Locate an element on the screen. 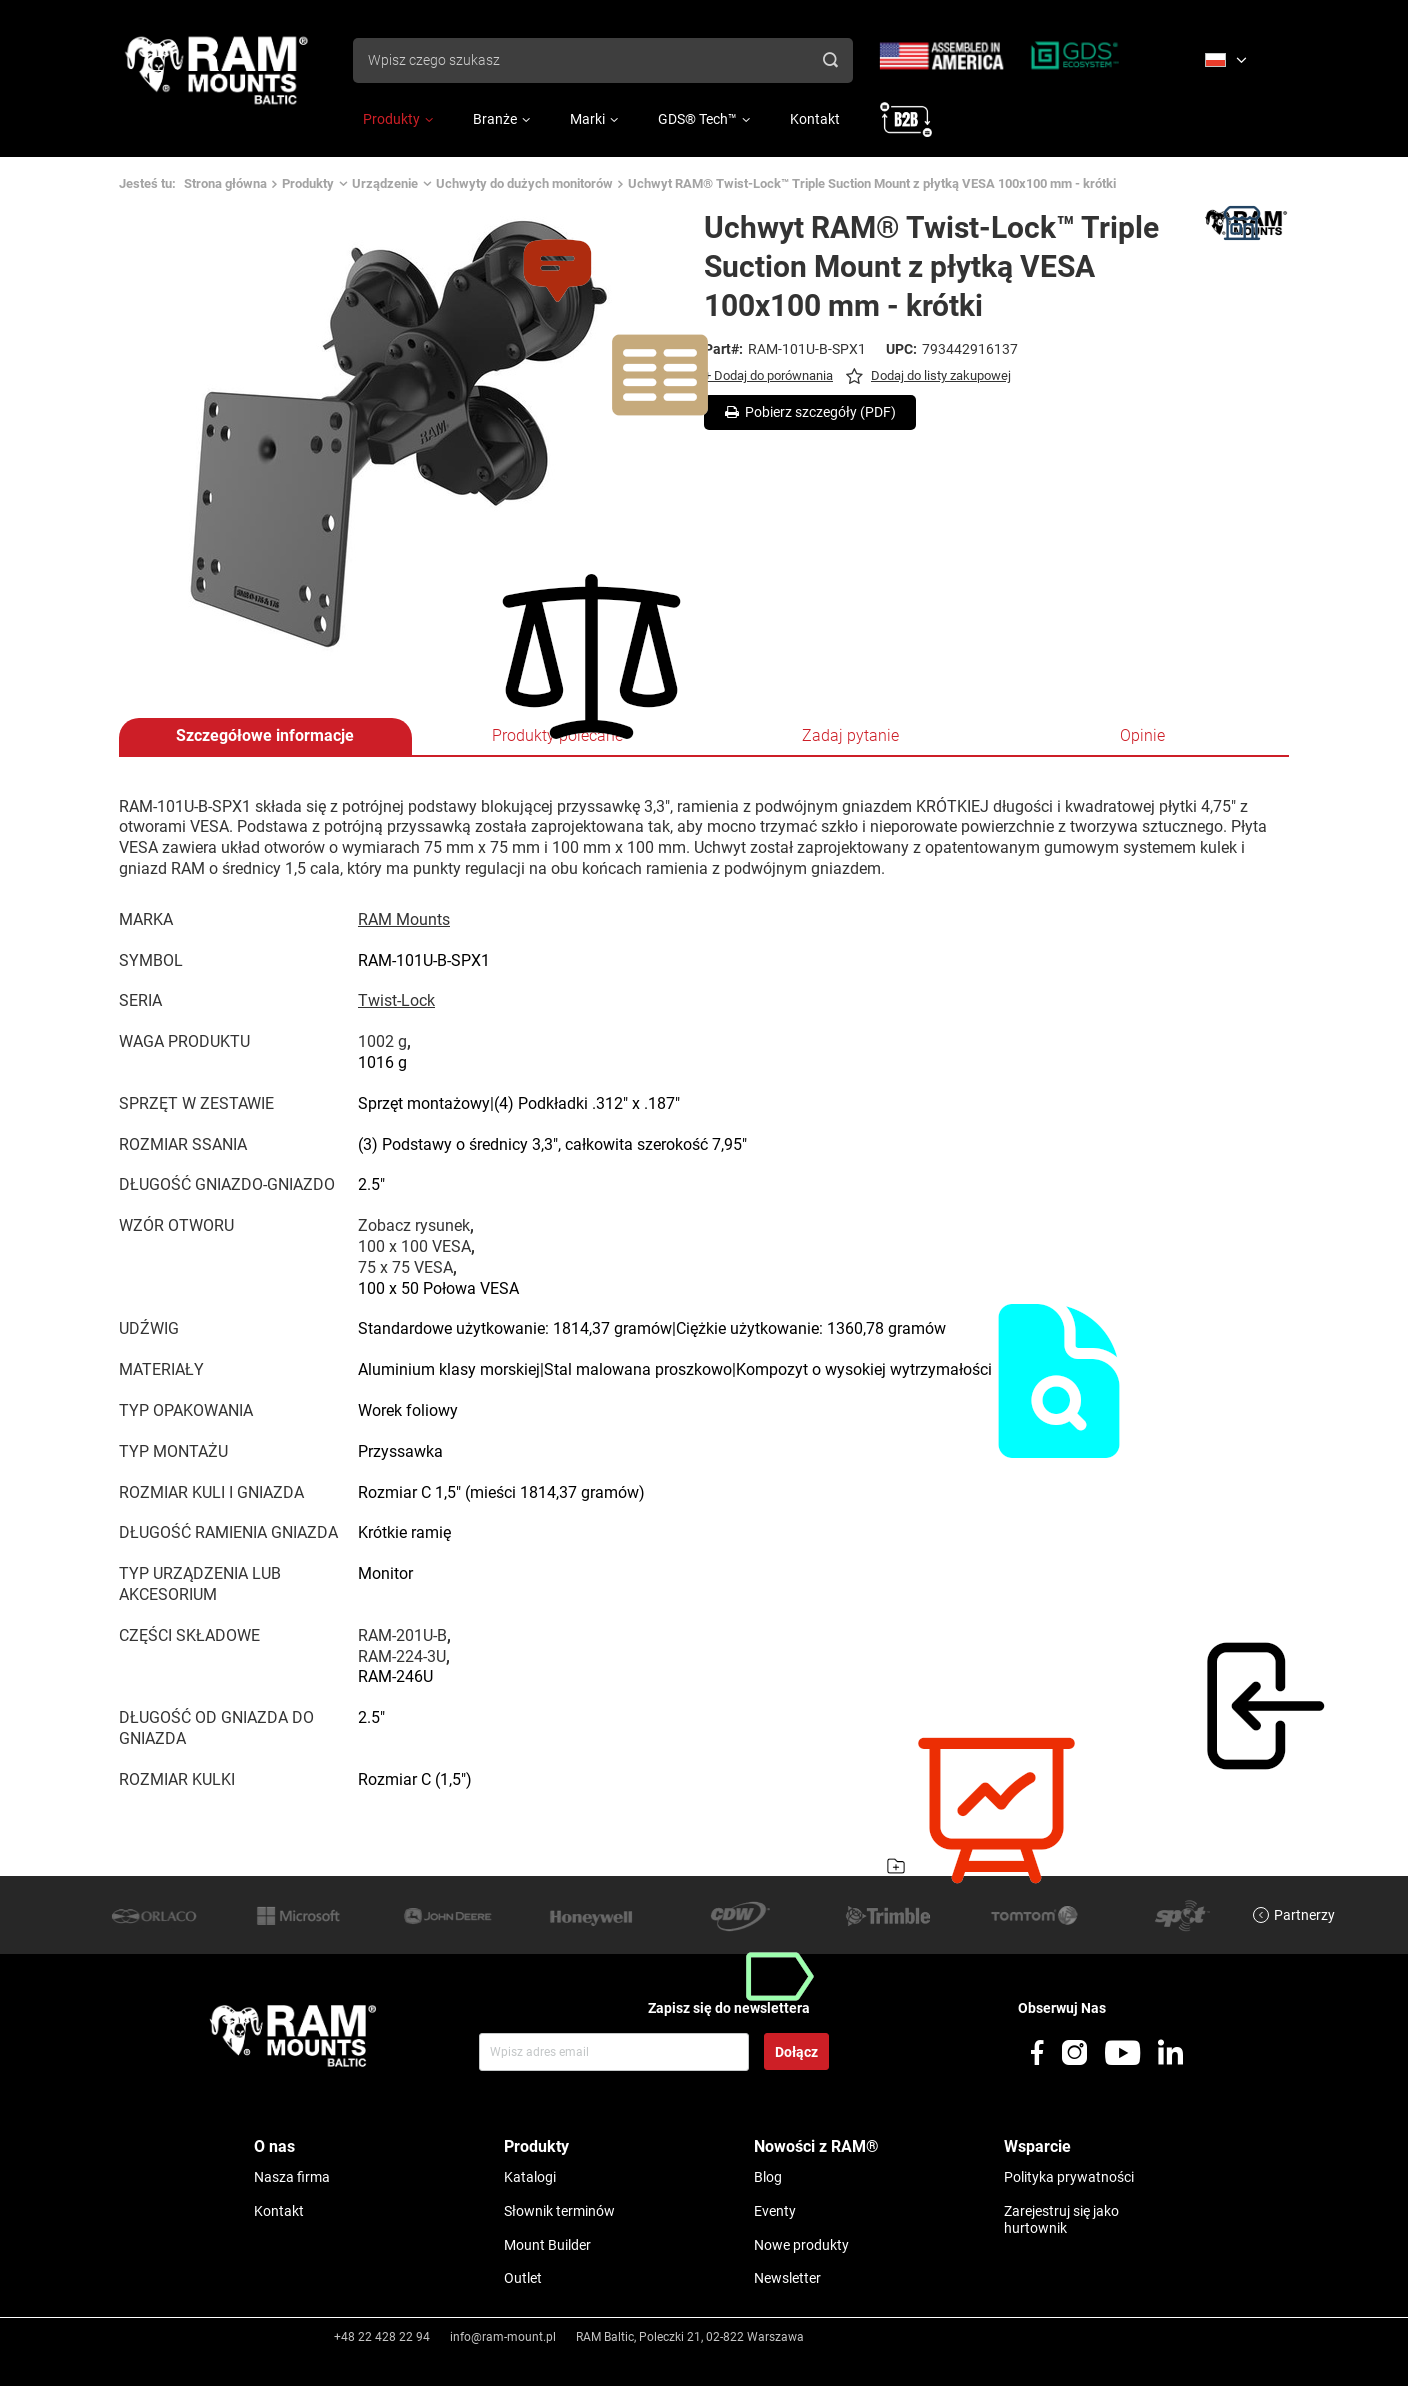 The height and width of the screenshot is (2386, 1408). browse nearby stores or shops is located at coordinates (1242, 223).